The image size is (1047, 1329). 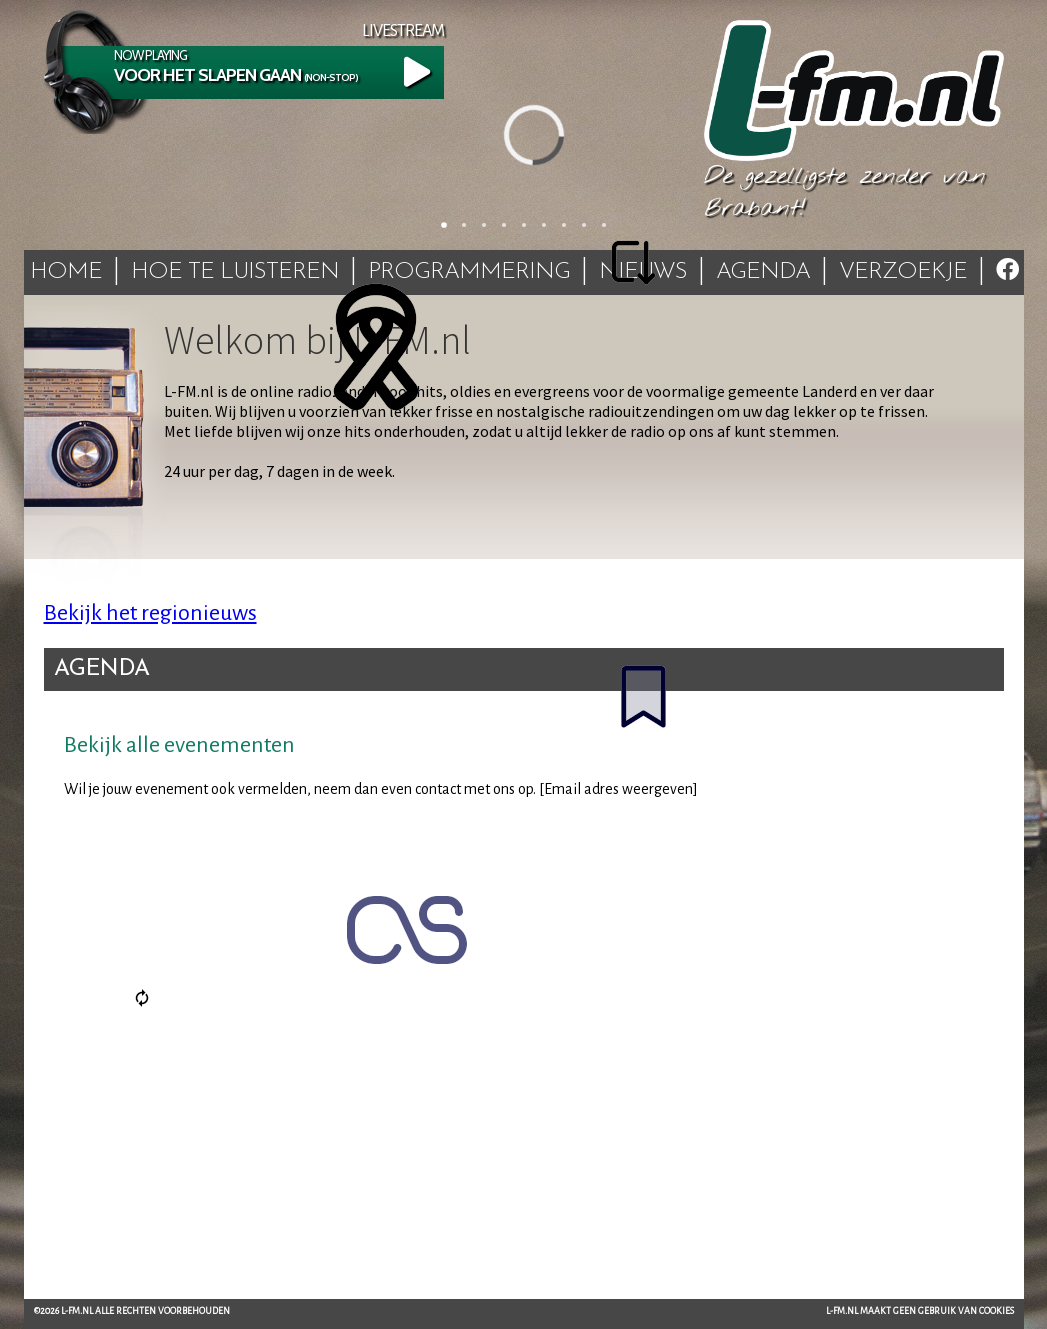 What do you see at coordinates (376, 347) in the screenshot?
I see `awareness ribbon symbol for a cause or campaign` at bounding box center [376, 347].